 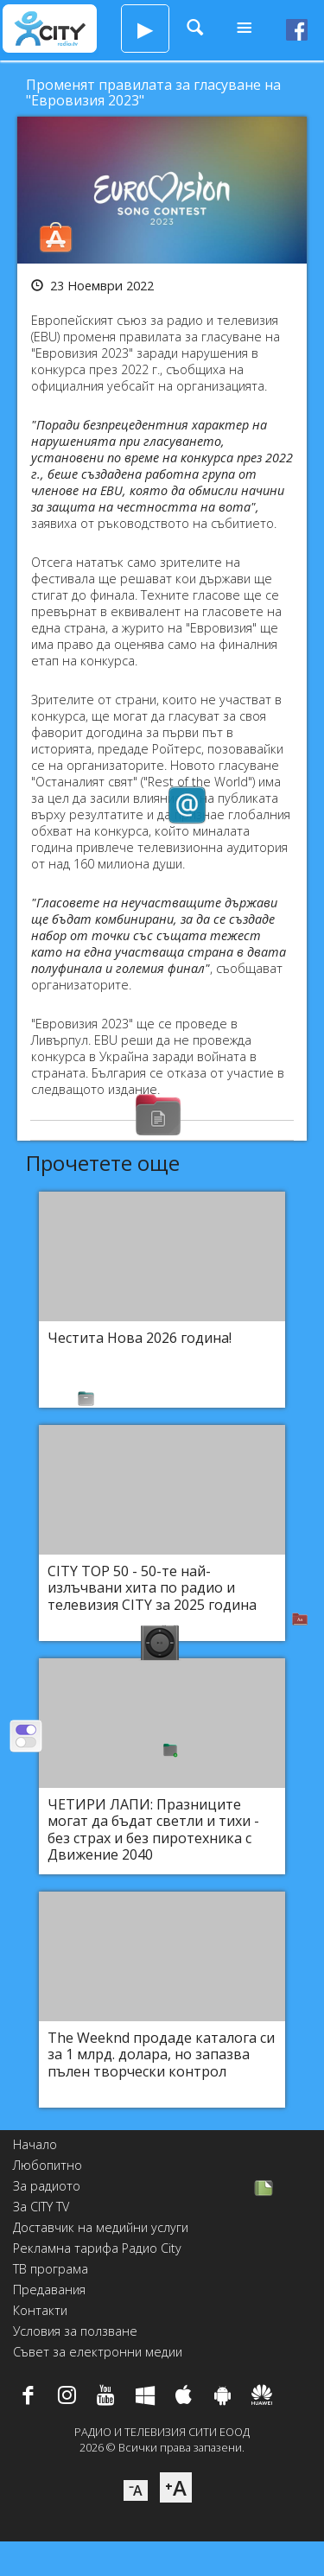 What do you see at coordinates (55, 239) in the screenshot?
I see `open the software center to browse and install apps` at bounding box center [55, 239].